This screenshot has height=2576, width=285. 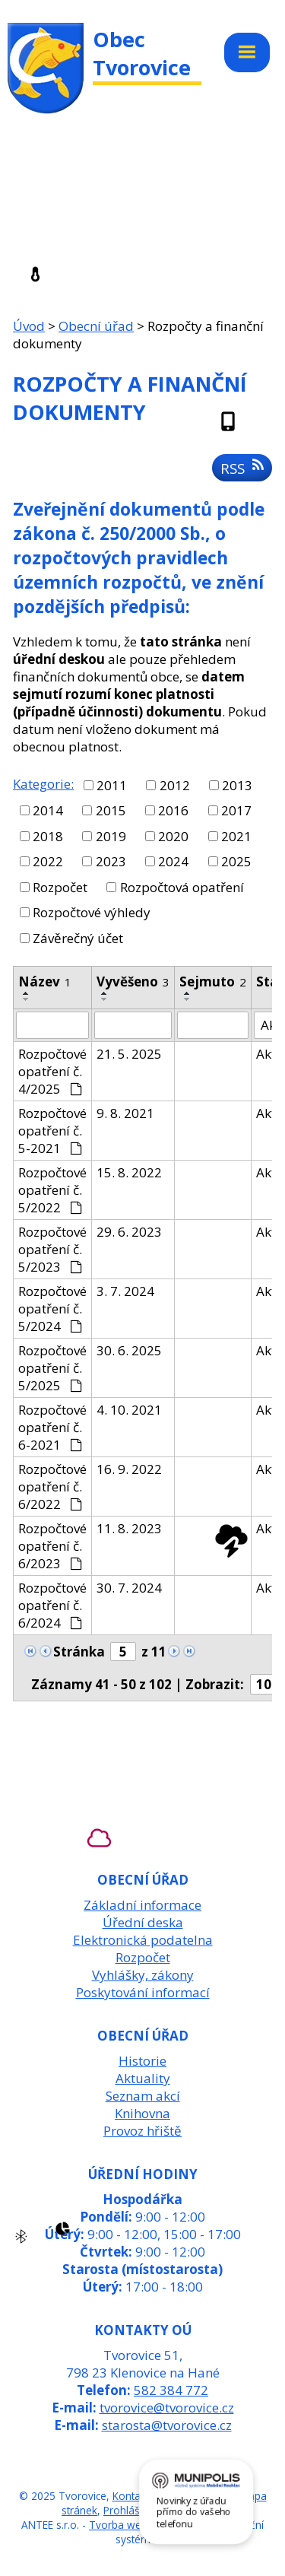 I want to click on indicates an active bluetooth connection, so click(x=21, y=2236).